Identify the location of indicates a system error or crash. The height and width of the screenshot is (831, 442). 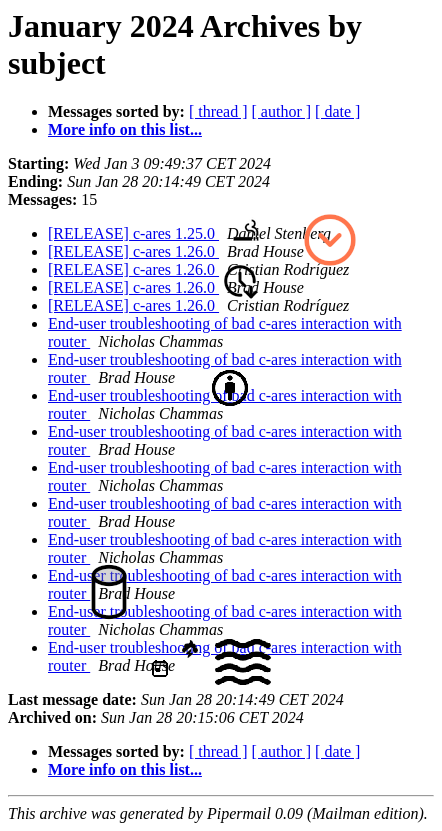
(190, 649).